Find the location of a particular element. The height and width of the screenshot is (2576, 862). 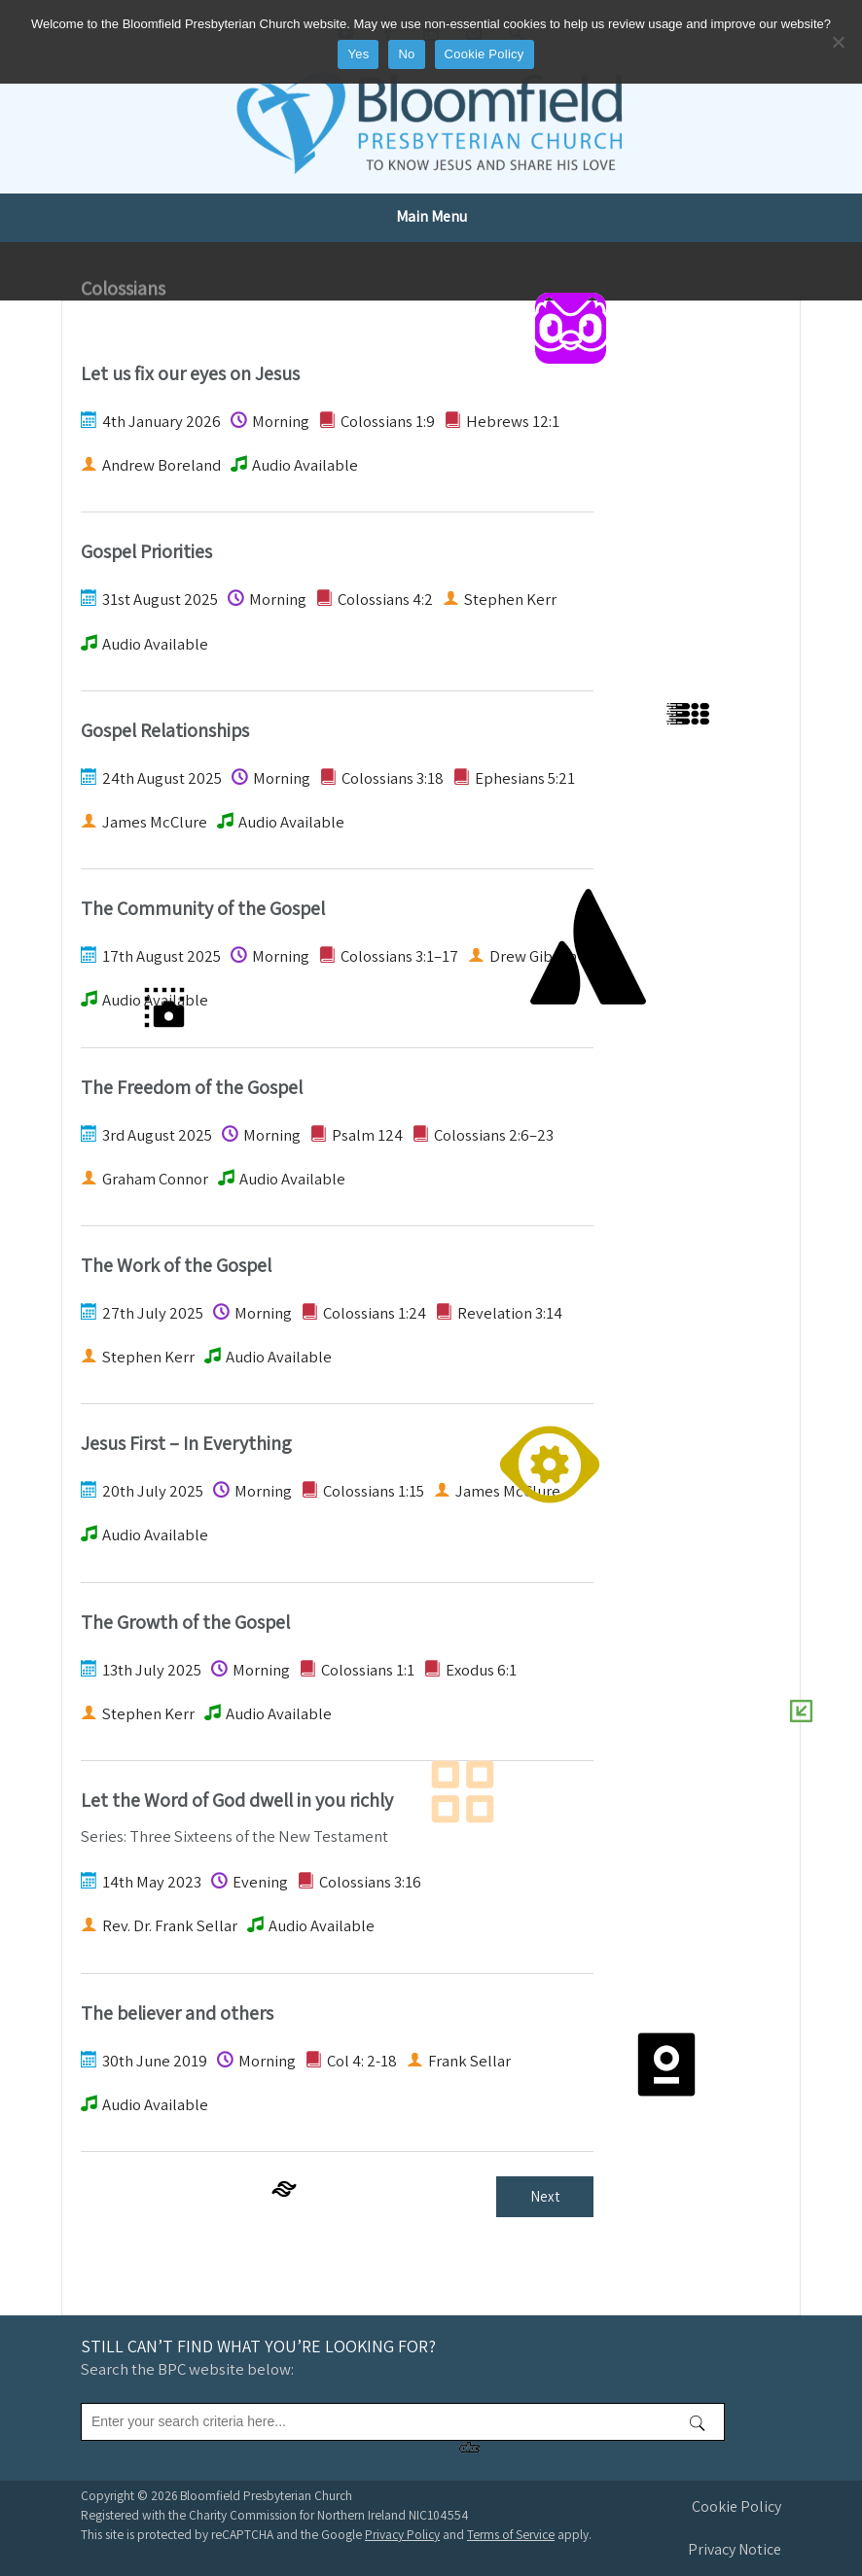

capture a screenshot of the current screen is located at coordinates (164, 1007).